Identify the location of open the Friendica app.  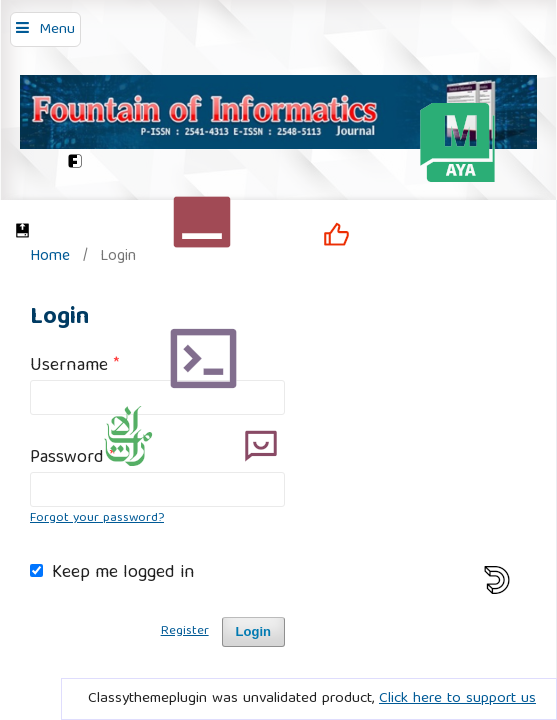
(75, 161).